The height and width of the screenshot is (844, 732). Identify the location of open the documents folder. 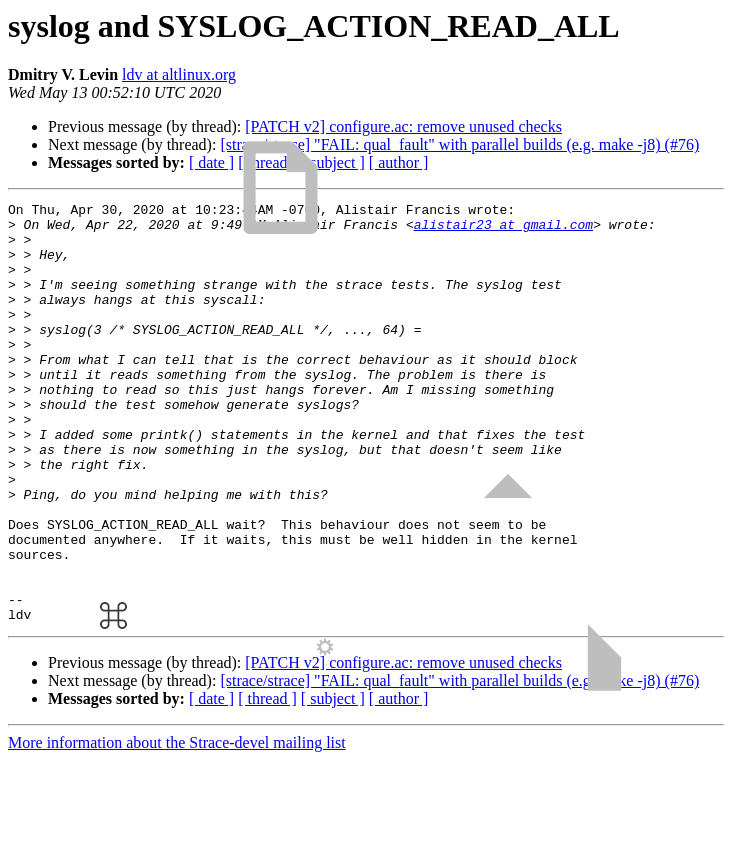
(280, 184).